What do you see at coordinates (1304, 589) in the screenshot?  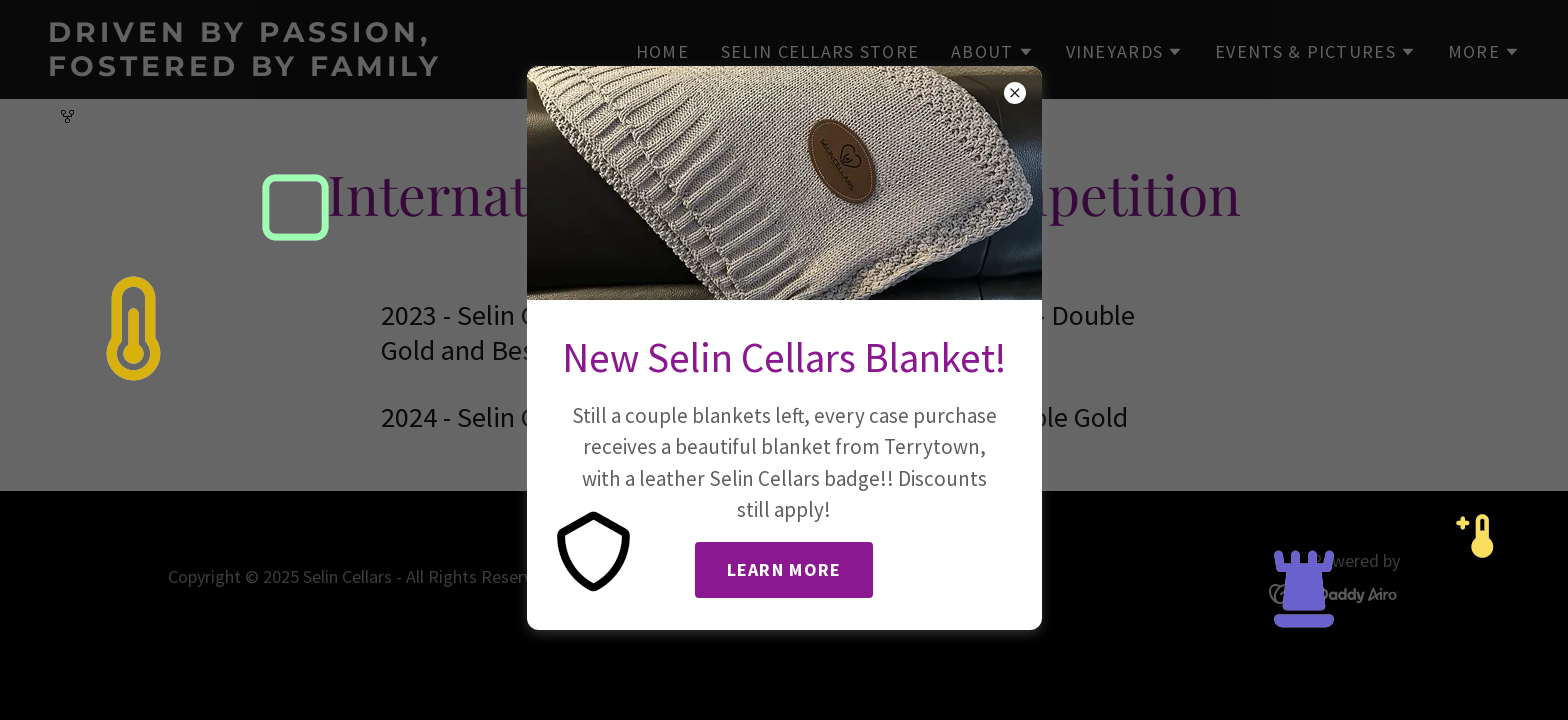 I see `play chess or access board games` at bounding box center [1304, 589].